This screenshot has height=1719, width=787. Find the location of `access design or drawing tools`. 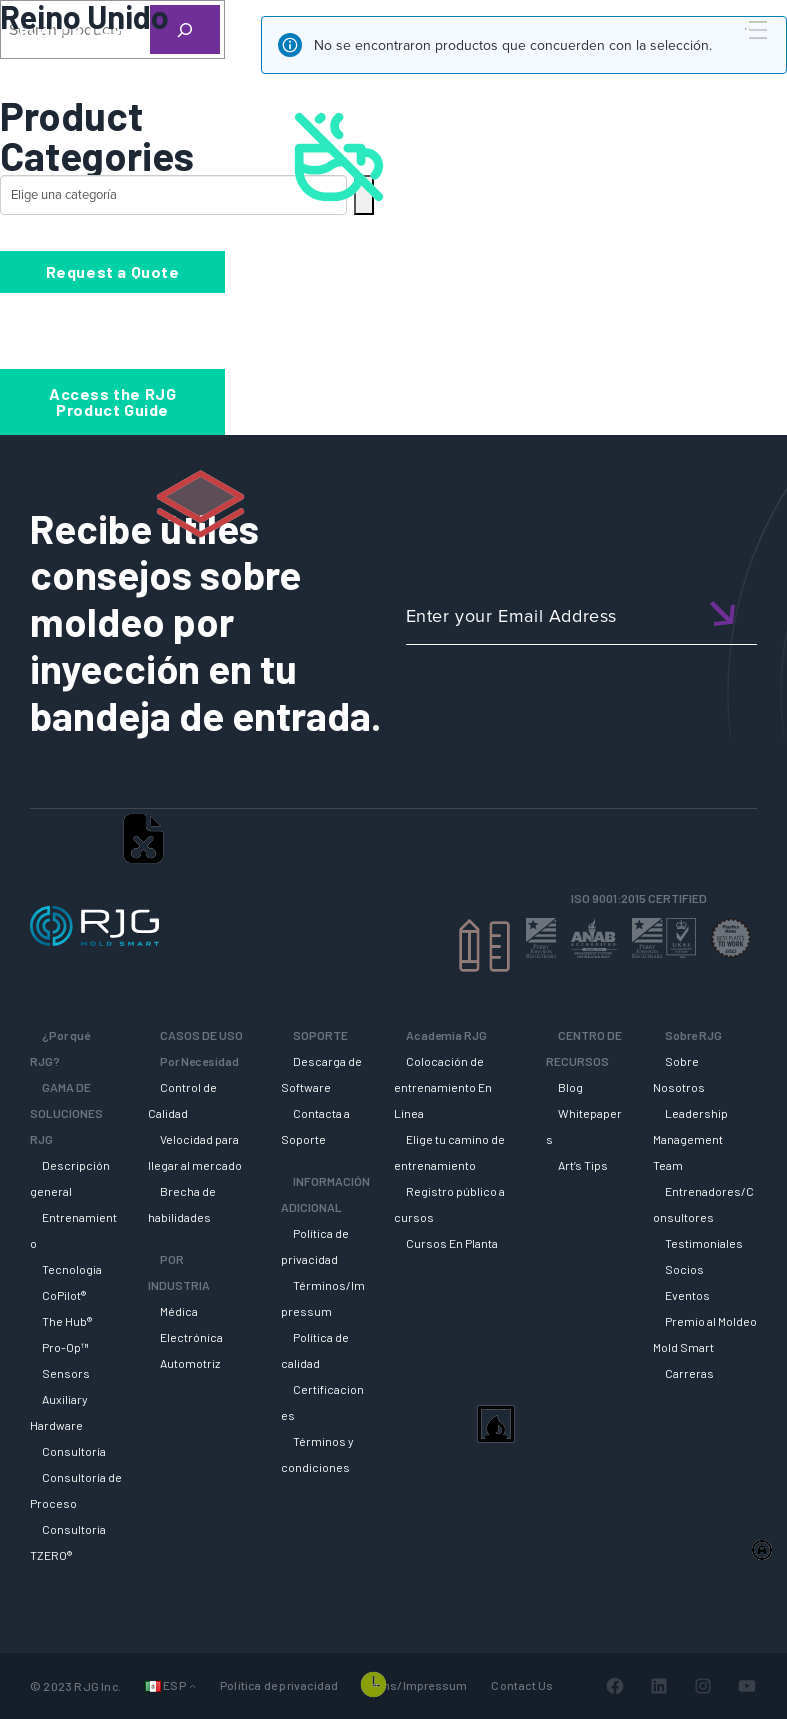

access design or drawing tools is located at coordinates (484, 946).